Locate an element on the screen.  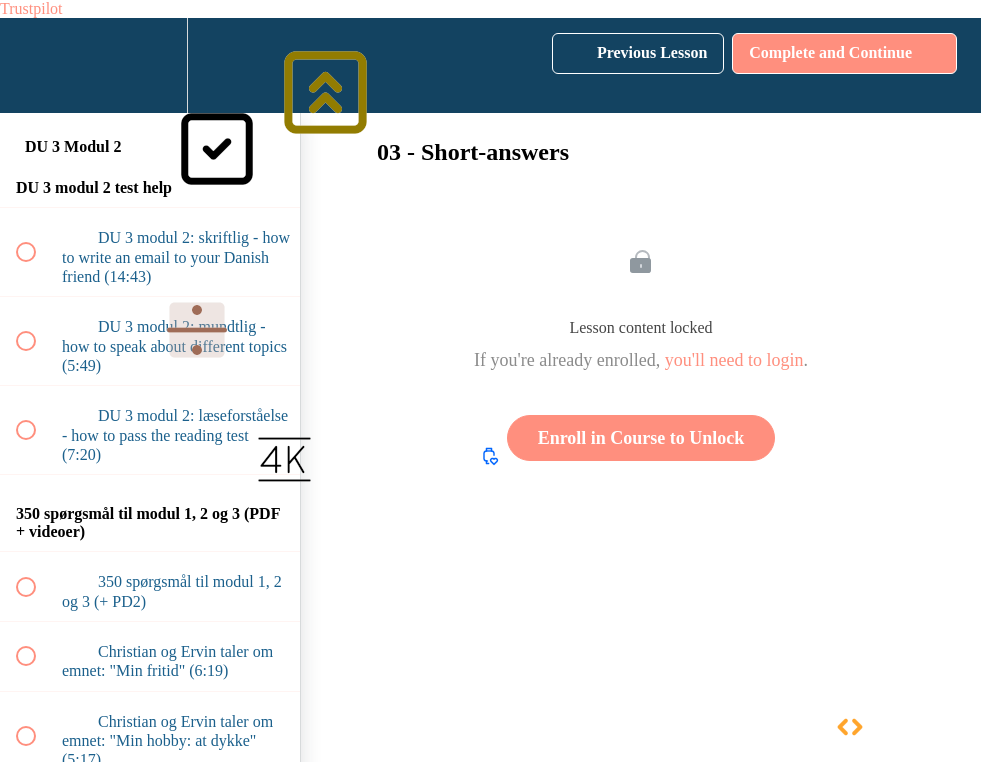
perform division calculation is located at coordinates (197, 330).